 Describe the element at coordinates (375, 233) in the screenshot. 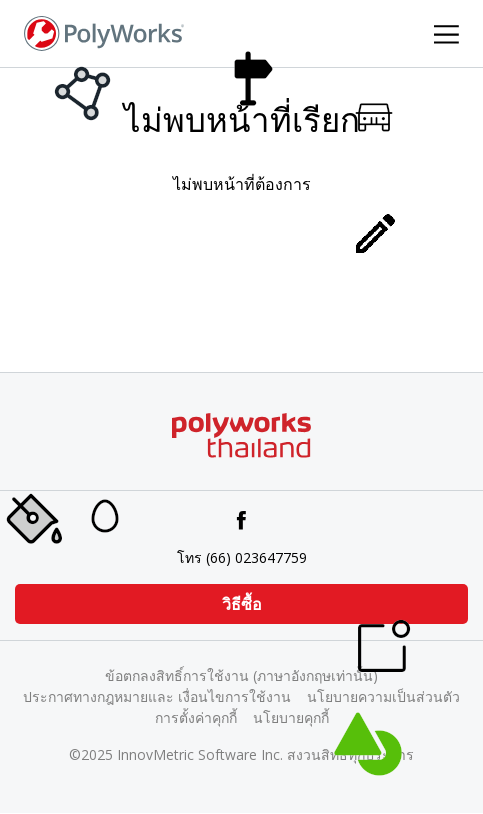

I see `edit this item` at that location.